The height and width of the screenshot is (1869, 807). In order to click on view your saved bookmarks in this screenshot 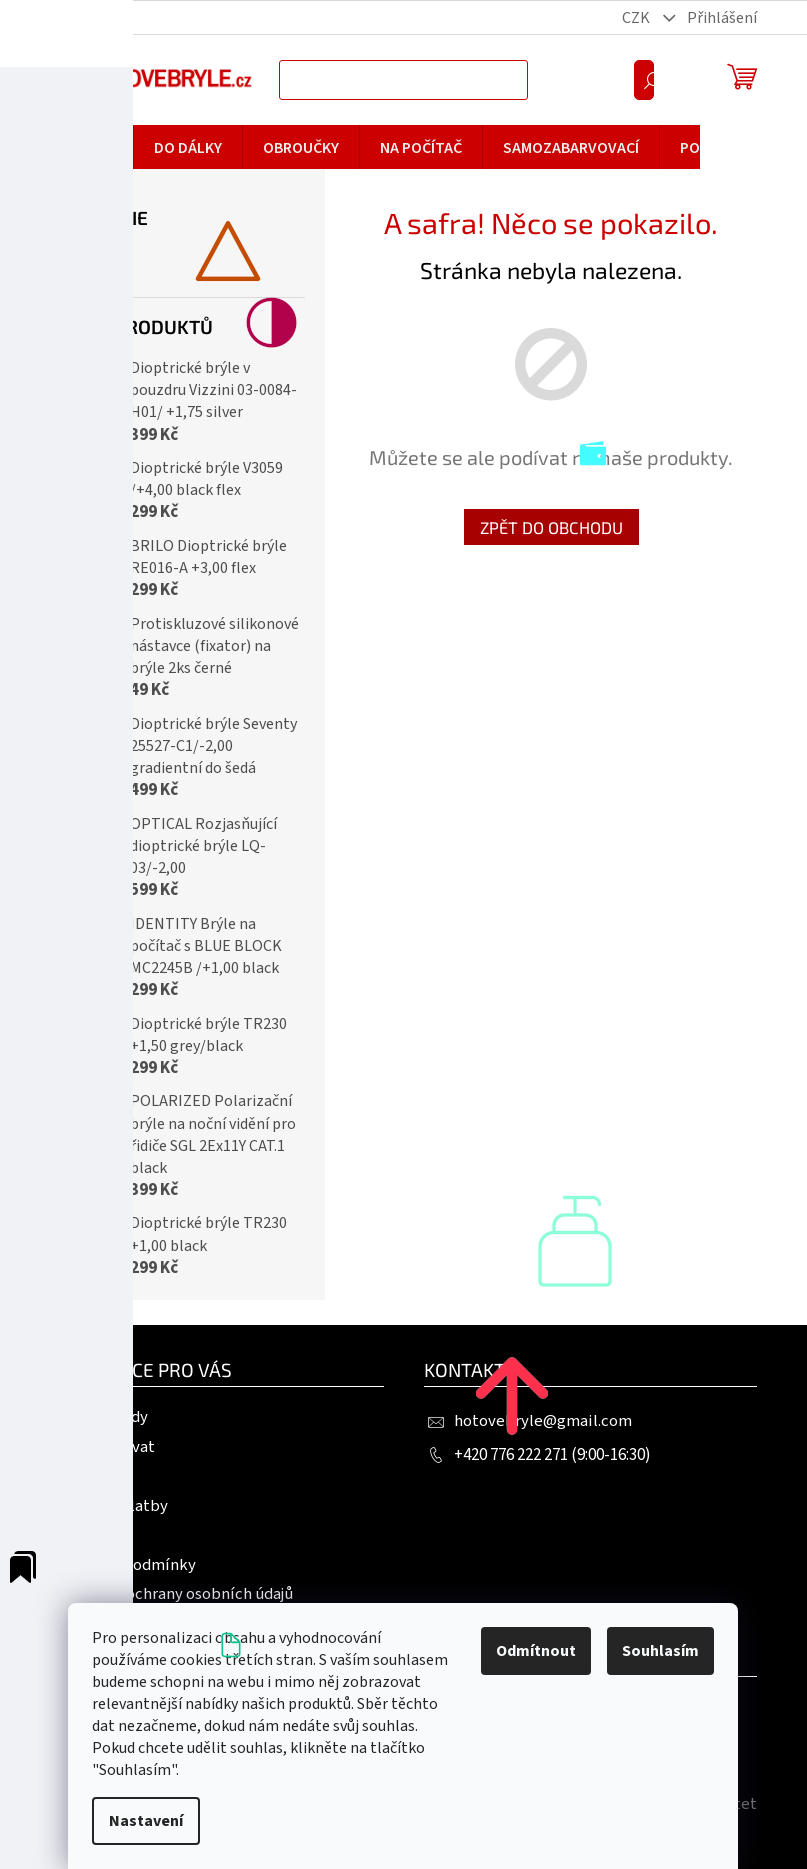, I will do `click(23, 1567)`.